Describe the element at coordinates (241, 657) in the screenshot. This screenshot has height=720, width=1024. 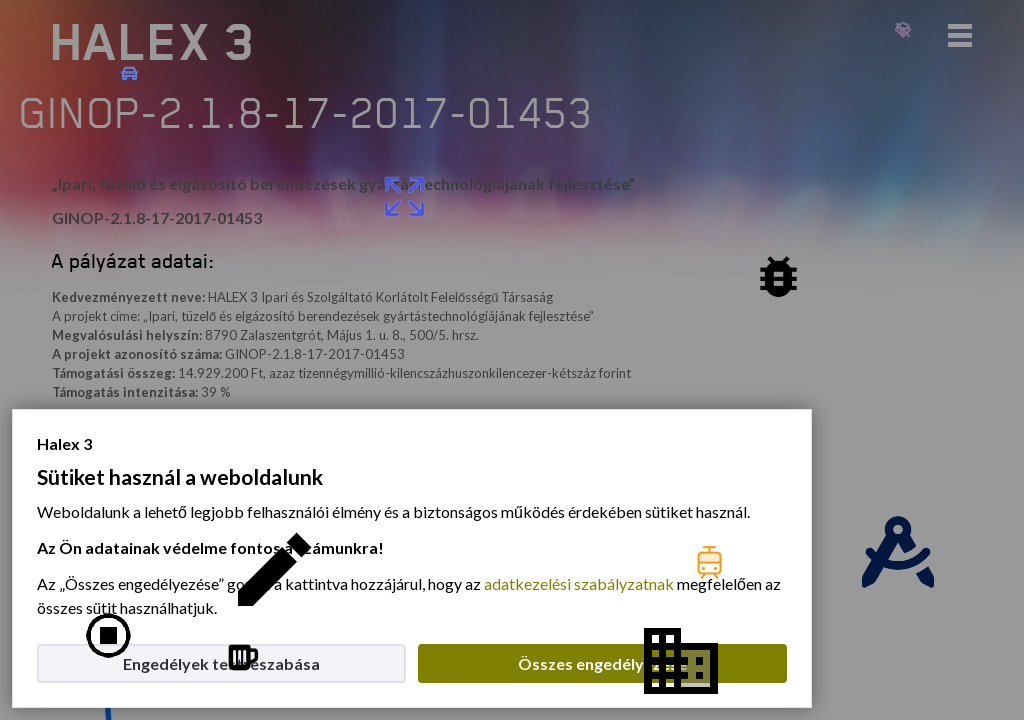
I see `browse nearby bars or pubs` at that location.